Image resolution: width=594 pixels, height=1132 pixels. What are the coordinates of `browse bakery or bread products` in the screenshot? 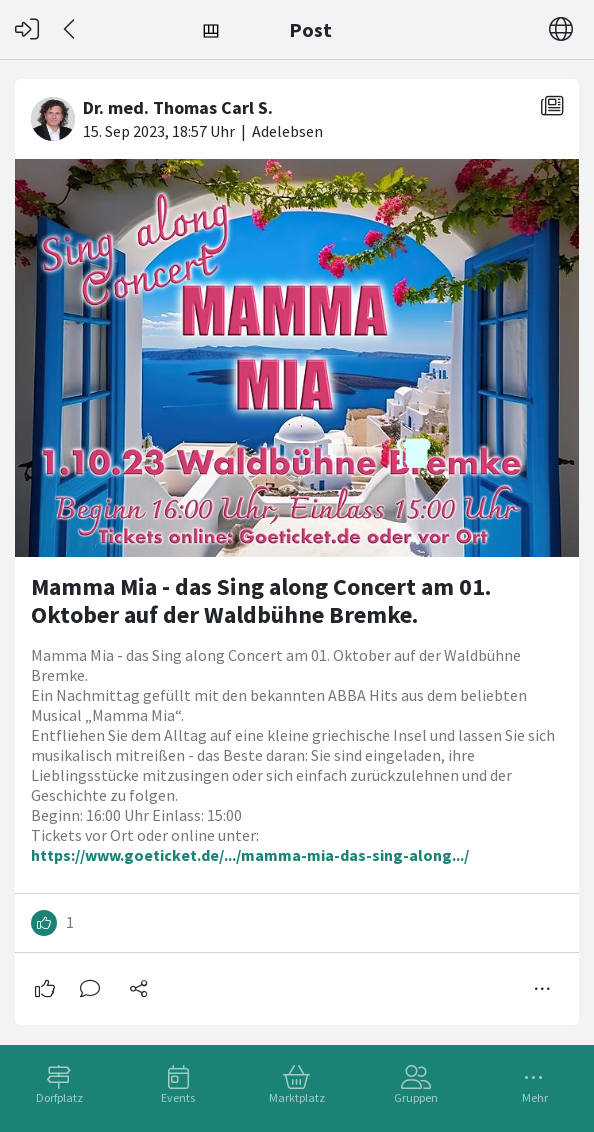 It's located at (413, 452).